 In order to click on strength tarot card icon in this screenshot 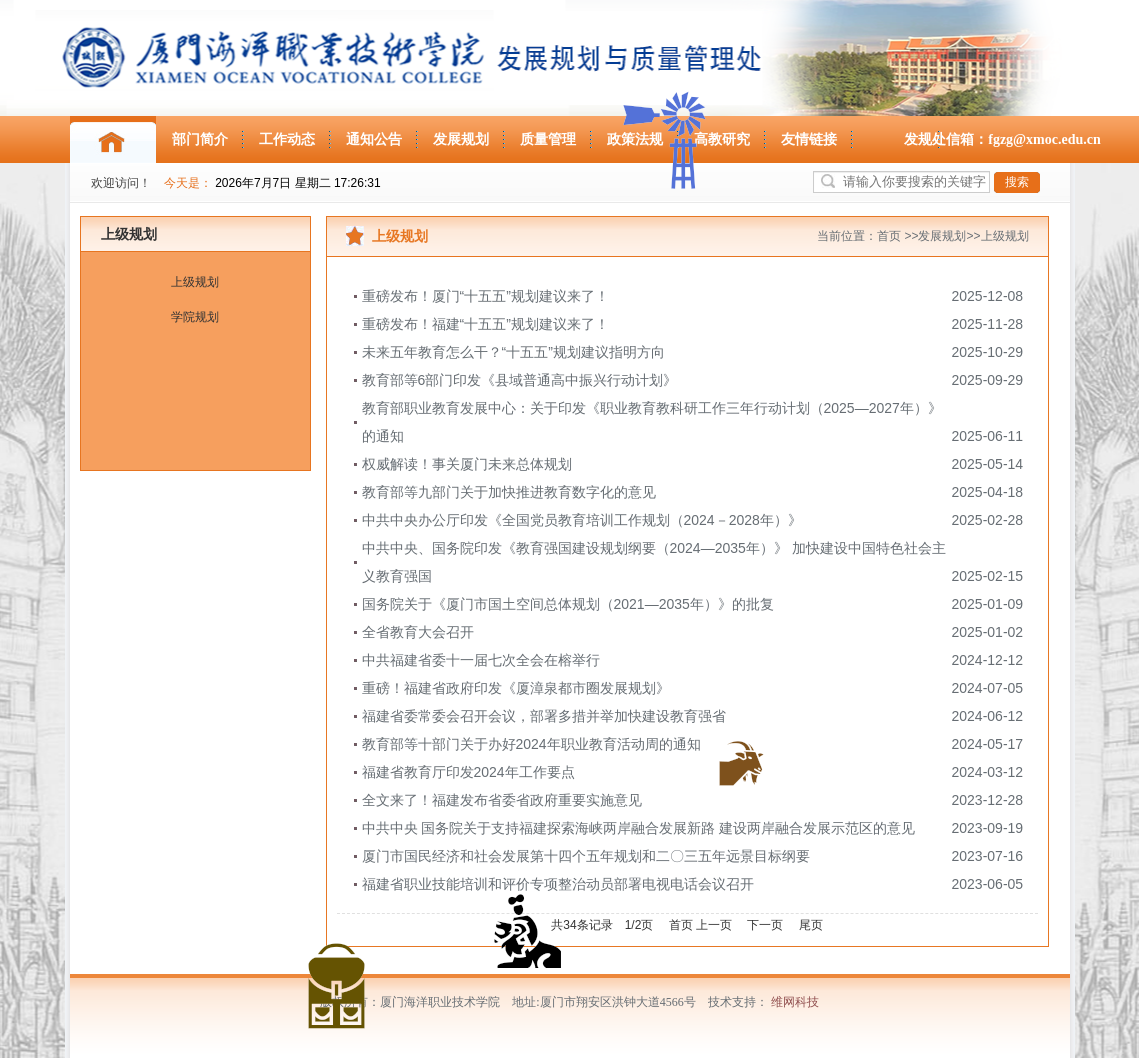, I will do `click(524, 931)`.